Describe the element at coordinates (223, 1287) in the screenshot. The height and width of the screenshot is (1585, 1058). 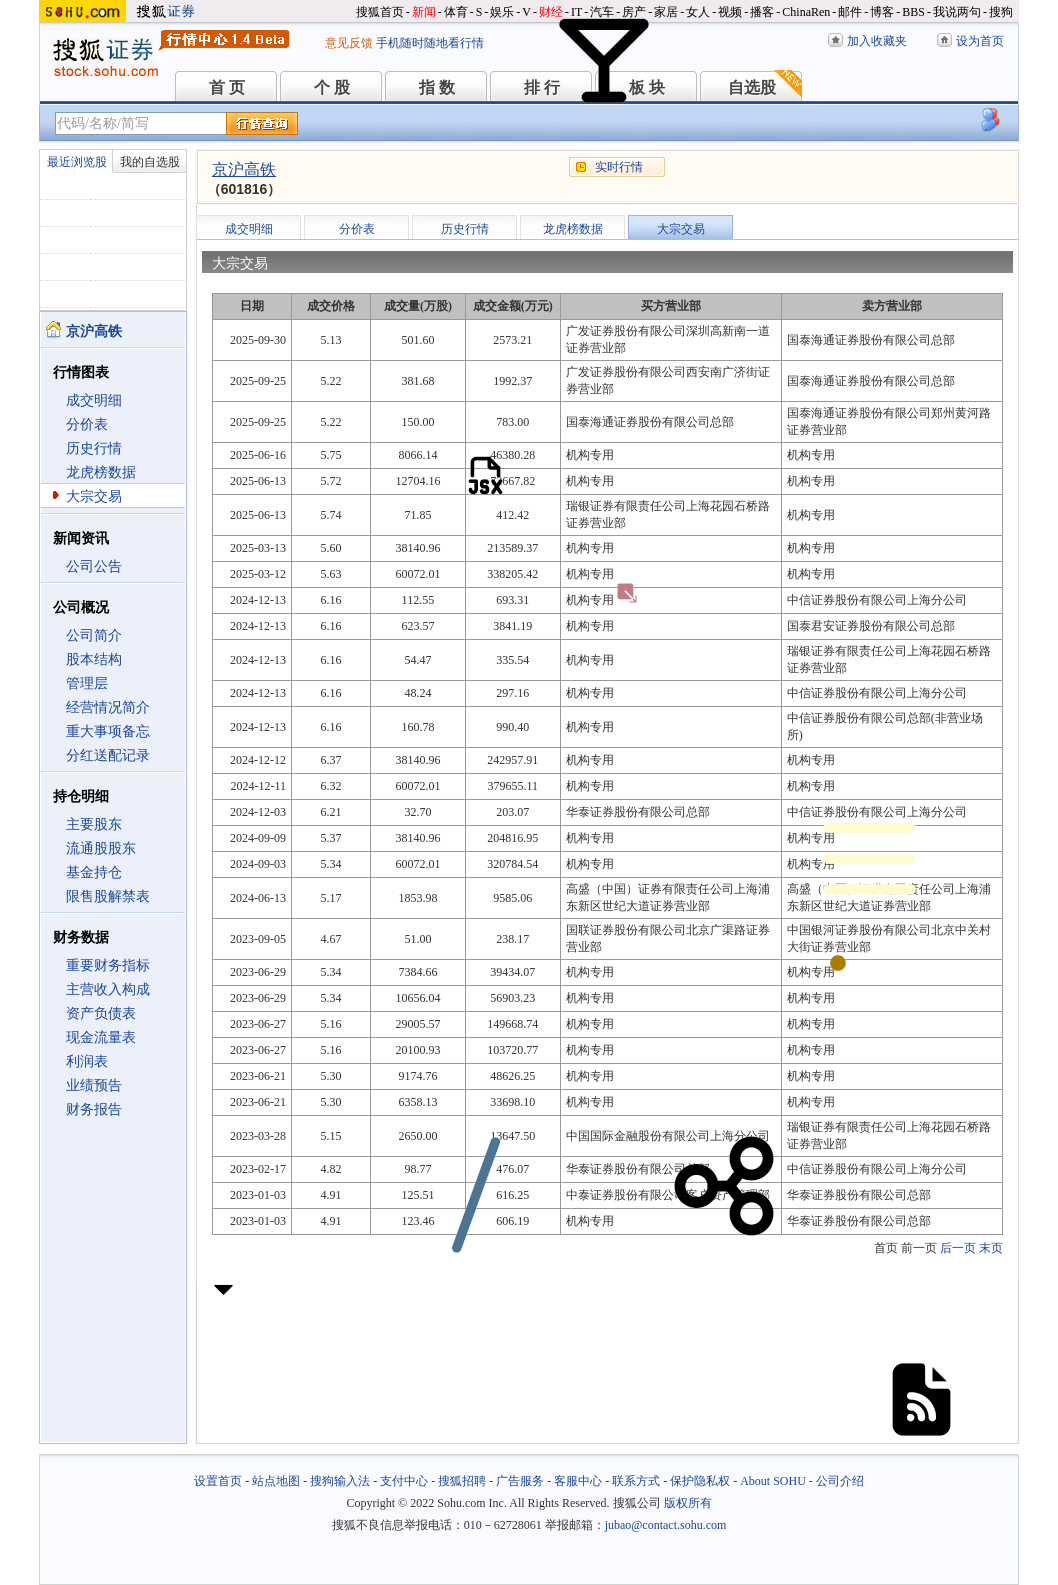
I see `expand a dropdown menu` at that location.